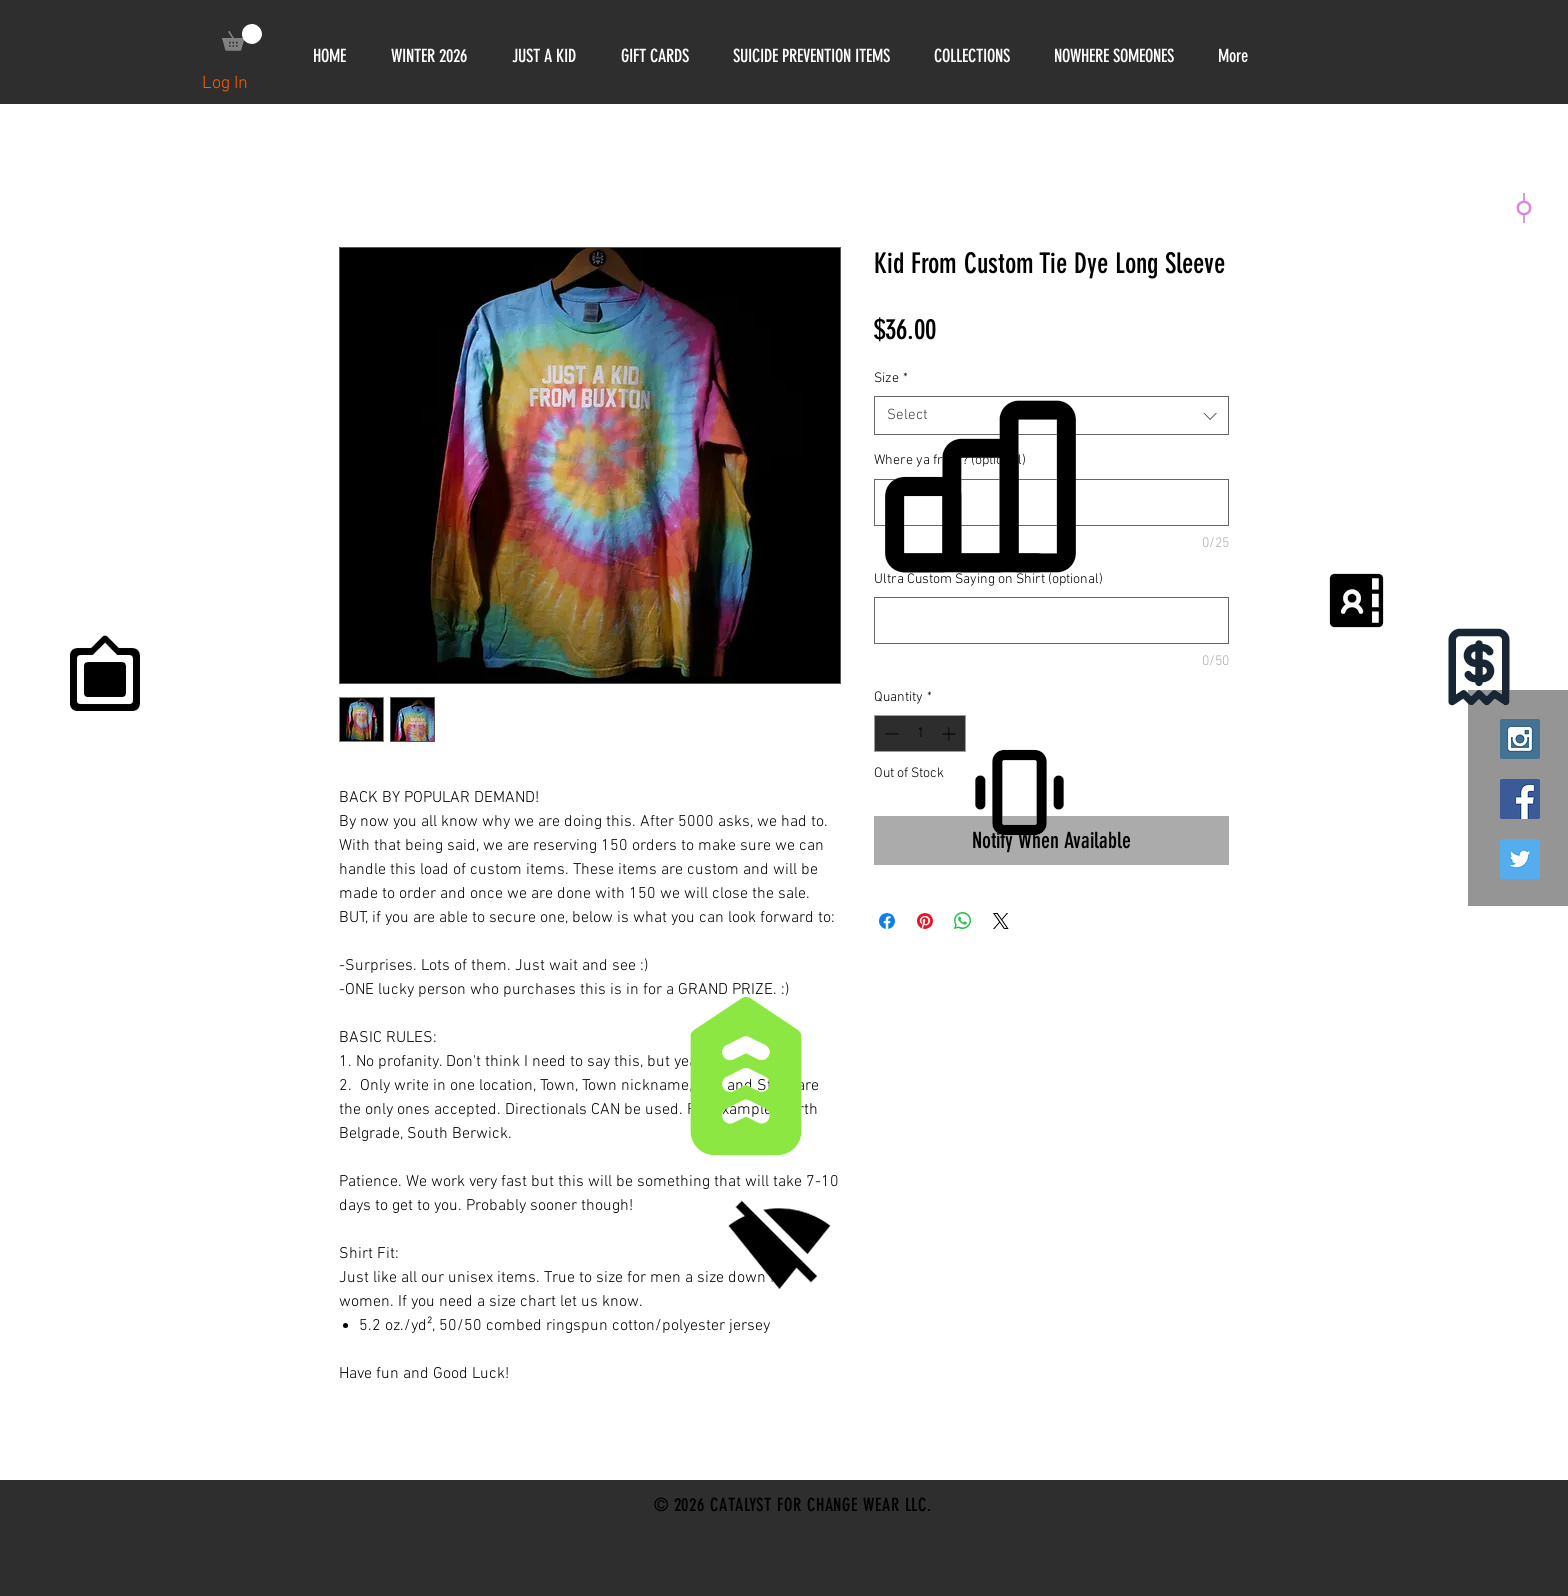  I want to click on open contacts or address book, so click(1356, 600).